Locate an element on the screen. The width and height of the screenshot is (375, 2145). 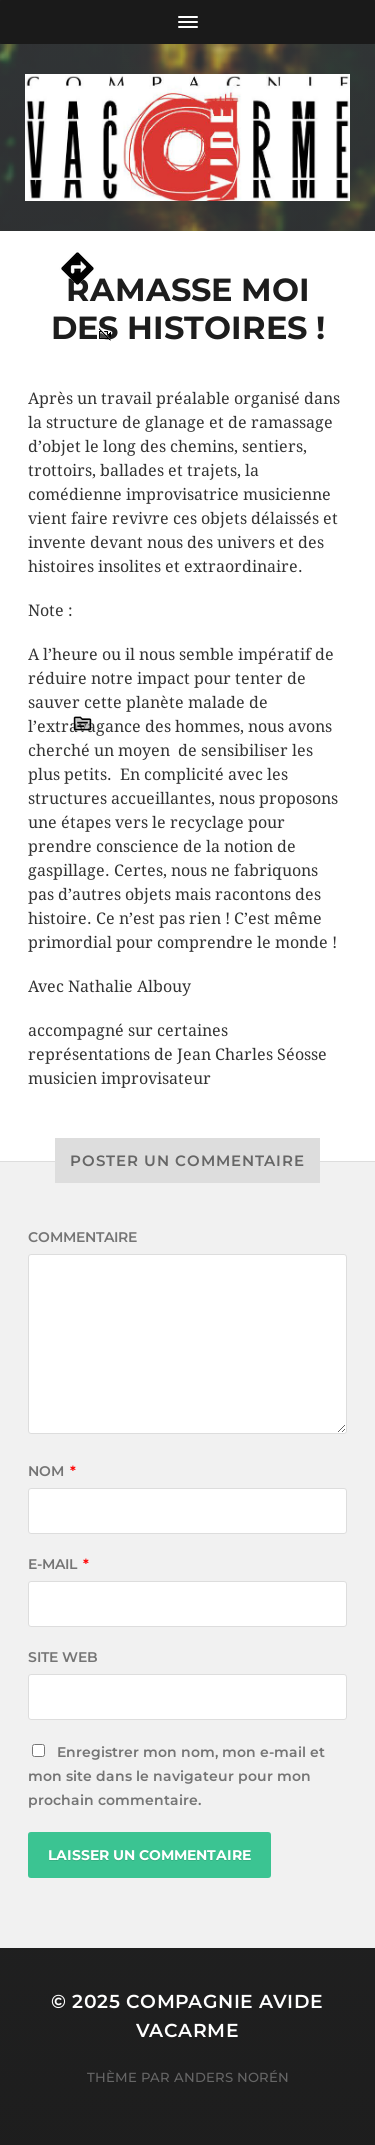
access source files or documents is located at coordinates (82, 723).